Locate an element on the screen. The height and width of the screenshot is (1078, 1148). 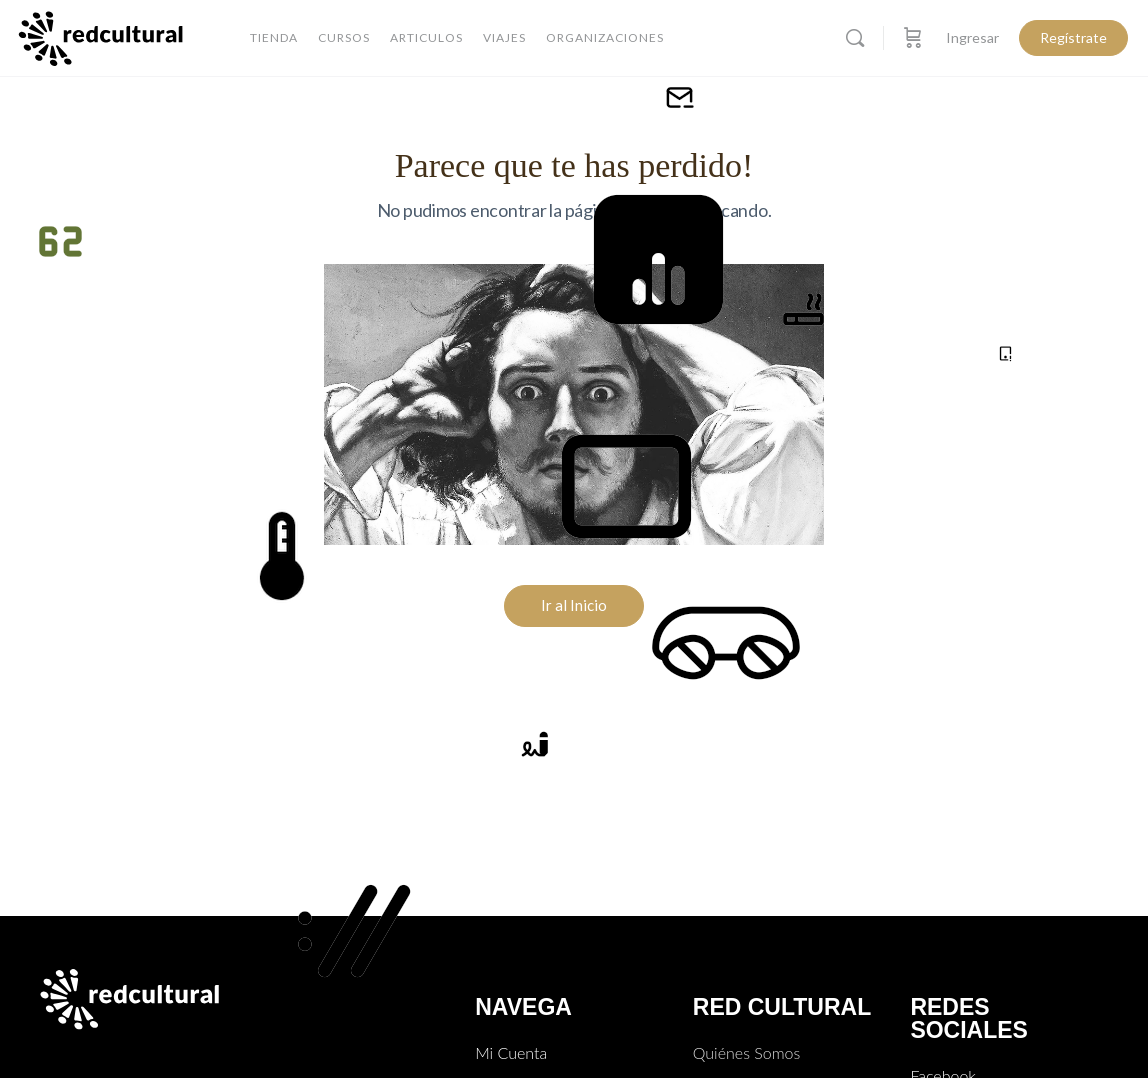
select or define a rectangular area is located at coordinates (626, 486).